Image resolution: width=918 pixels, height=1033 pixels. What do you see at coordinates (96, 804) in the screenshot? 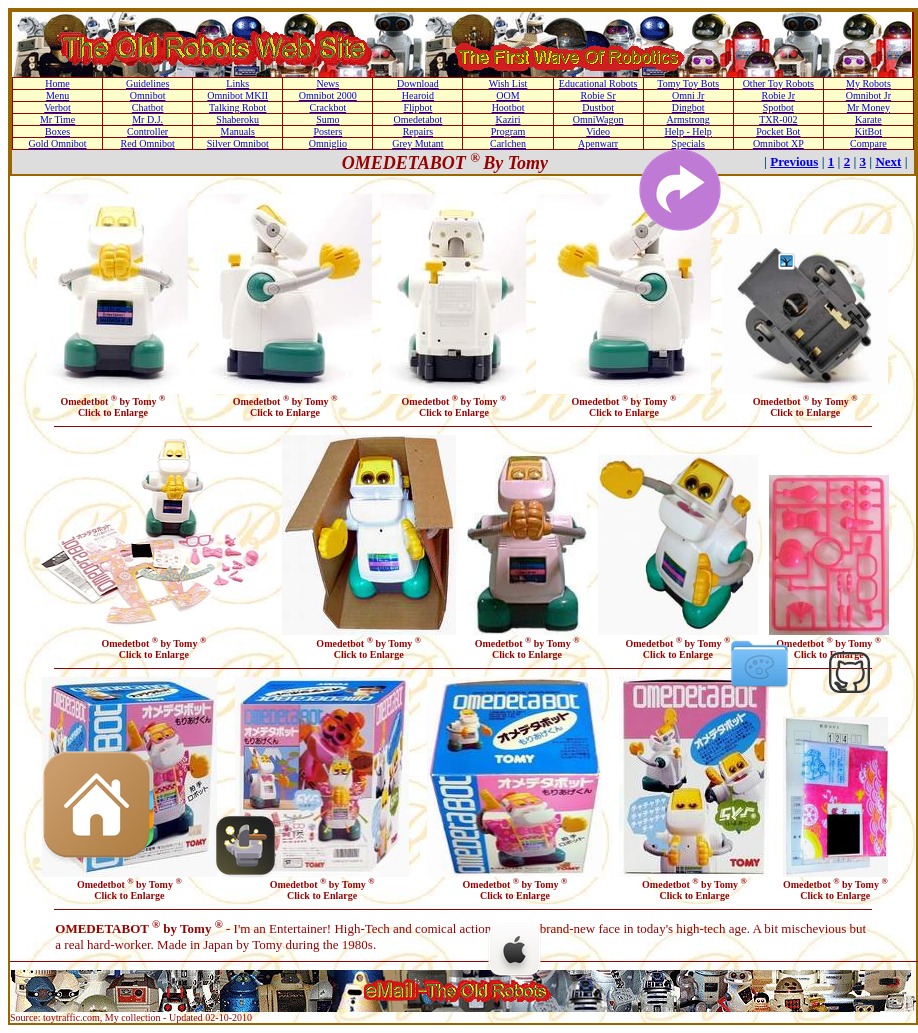
I see `open homebank personal finance app` at bounding box center [96, 804].